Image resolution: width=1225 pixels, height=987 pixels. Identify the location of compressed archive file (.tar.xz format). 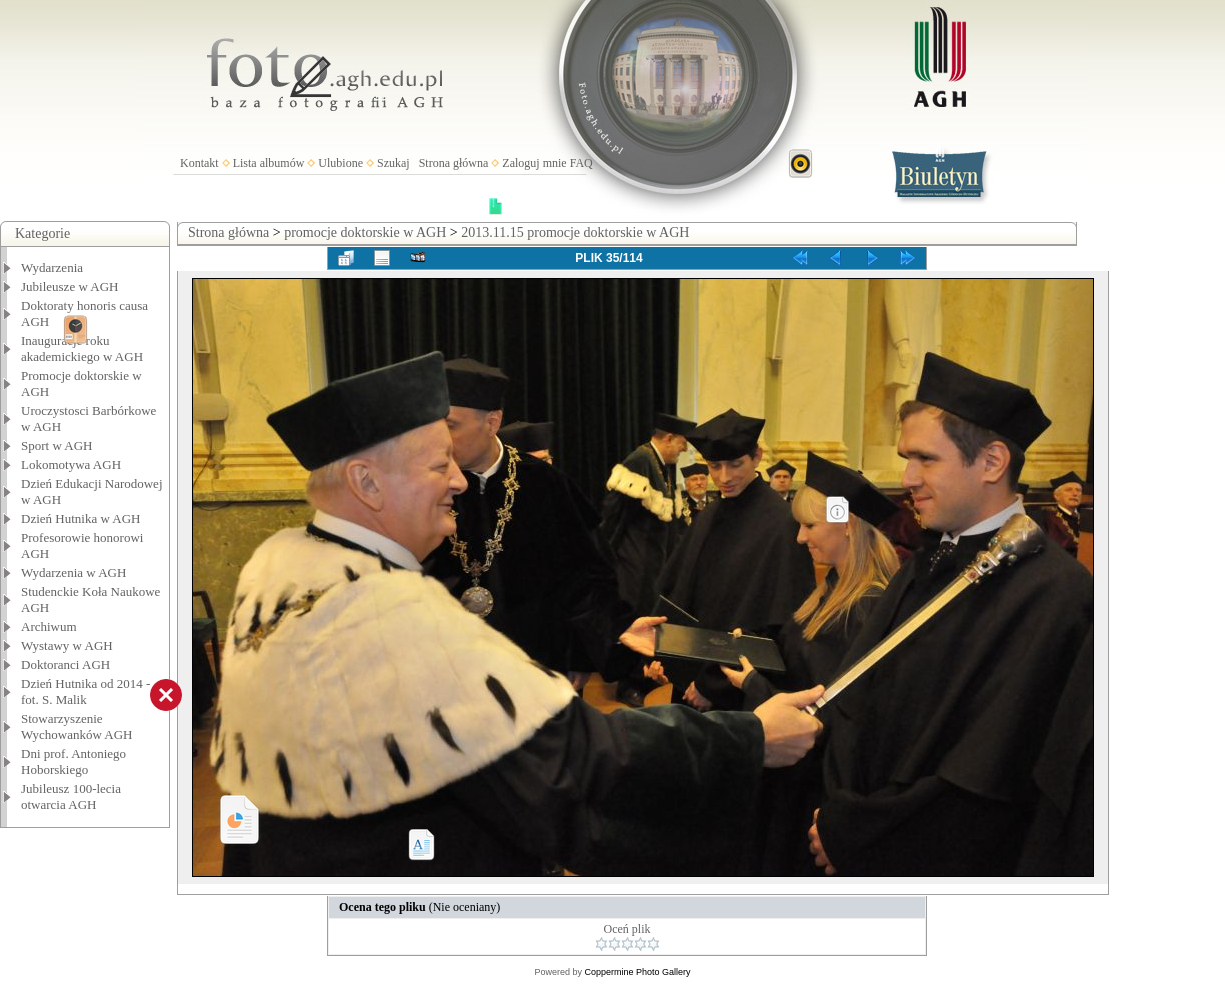
(495, 206).